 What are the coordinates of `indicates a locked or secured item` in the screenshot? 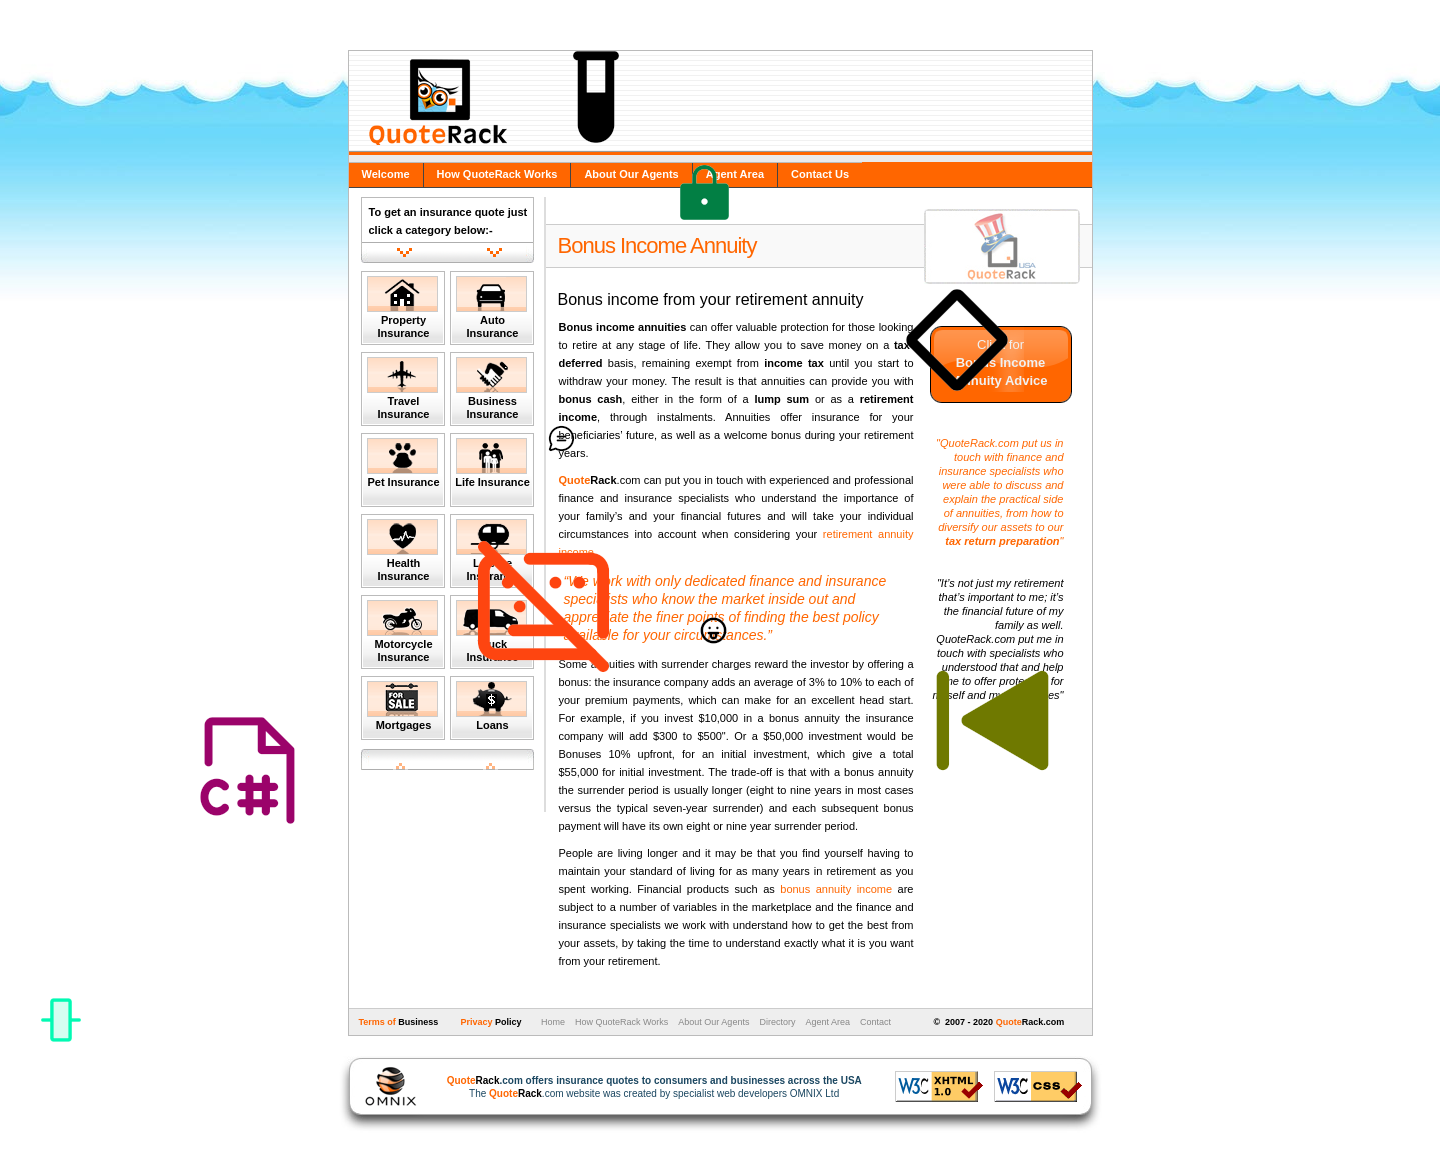 It's located at (704, 195).